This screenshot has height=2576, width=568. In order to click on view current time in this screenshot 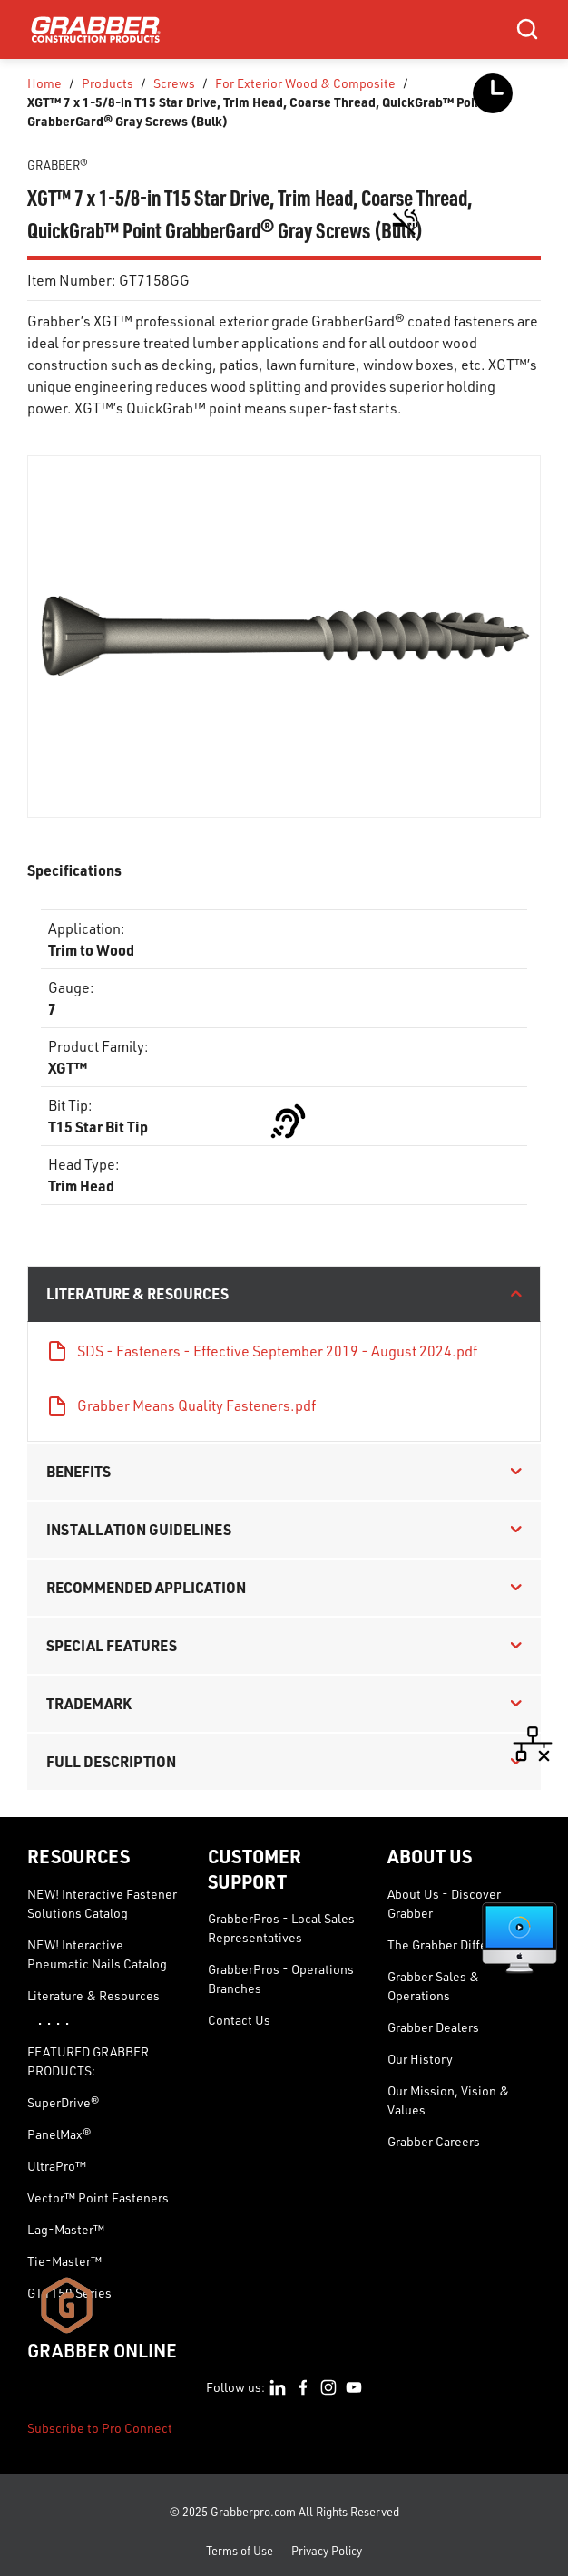, I will do `click(493, 93)`.